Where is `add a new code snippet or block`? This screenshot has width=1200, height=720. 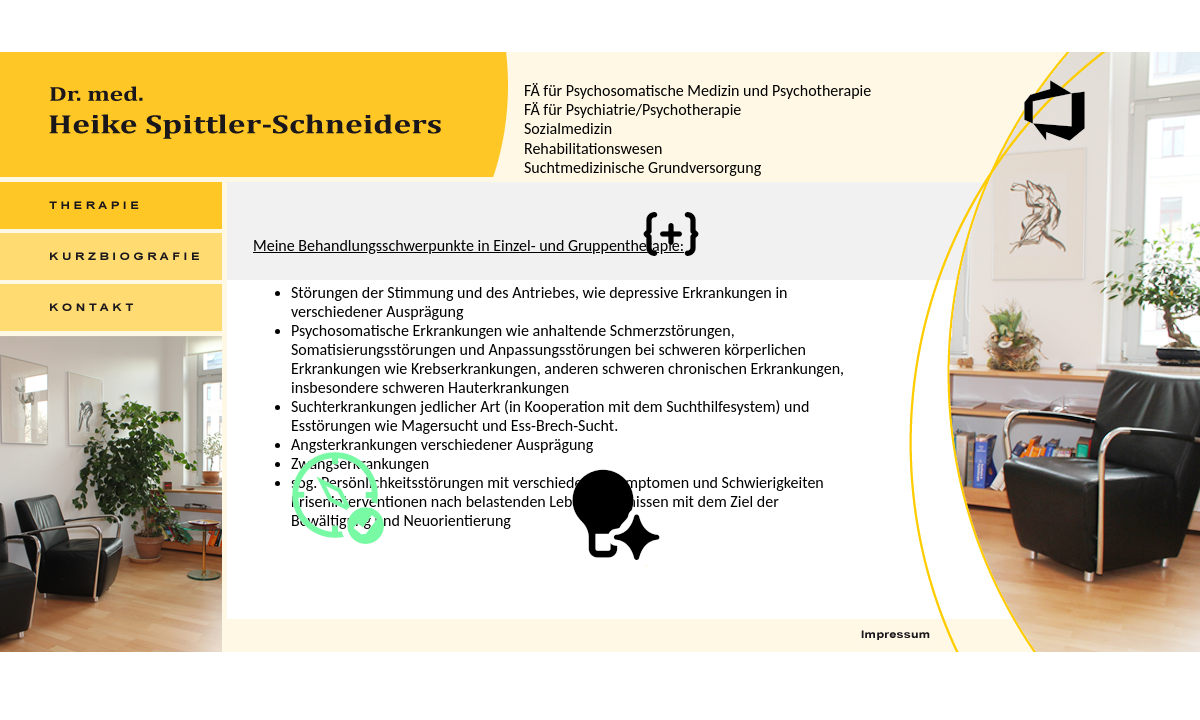
add a new code snippet or block is located at coordinates (671, 234).